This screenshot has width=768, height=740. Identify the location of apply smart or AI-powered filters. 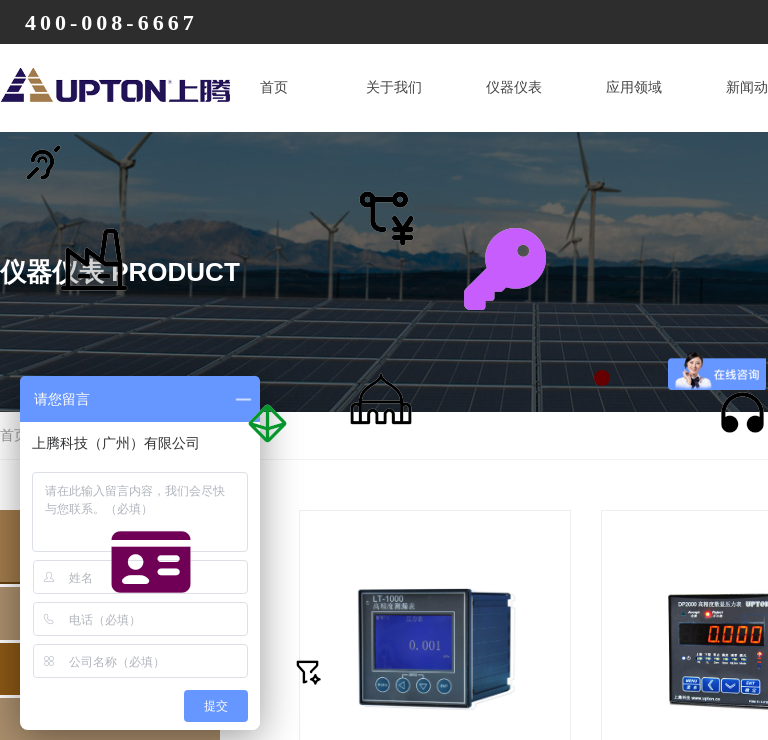
(307, 671).